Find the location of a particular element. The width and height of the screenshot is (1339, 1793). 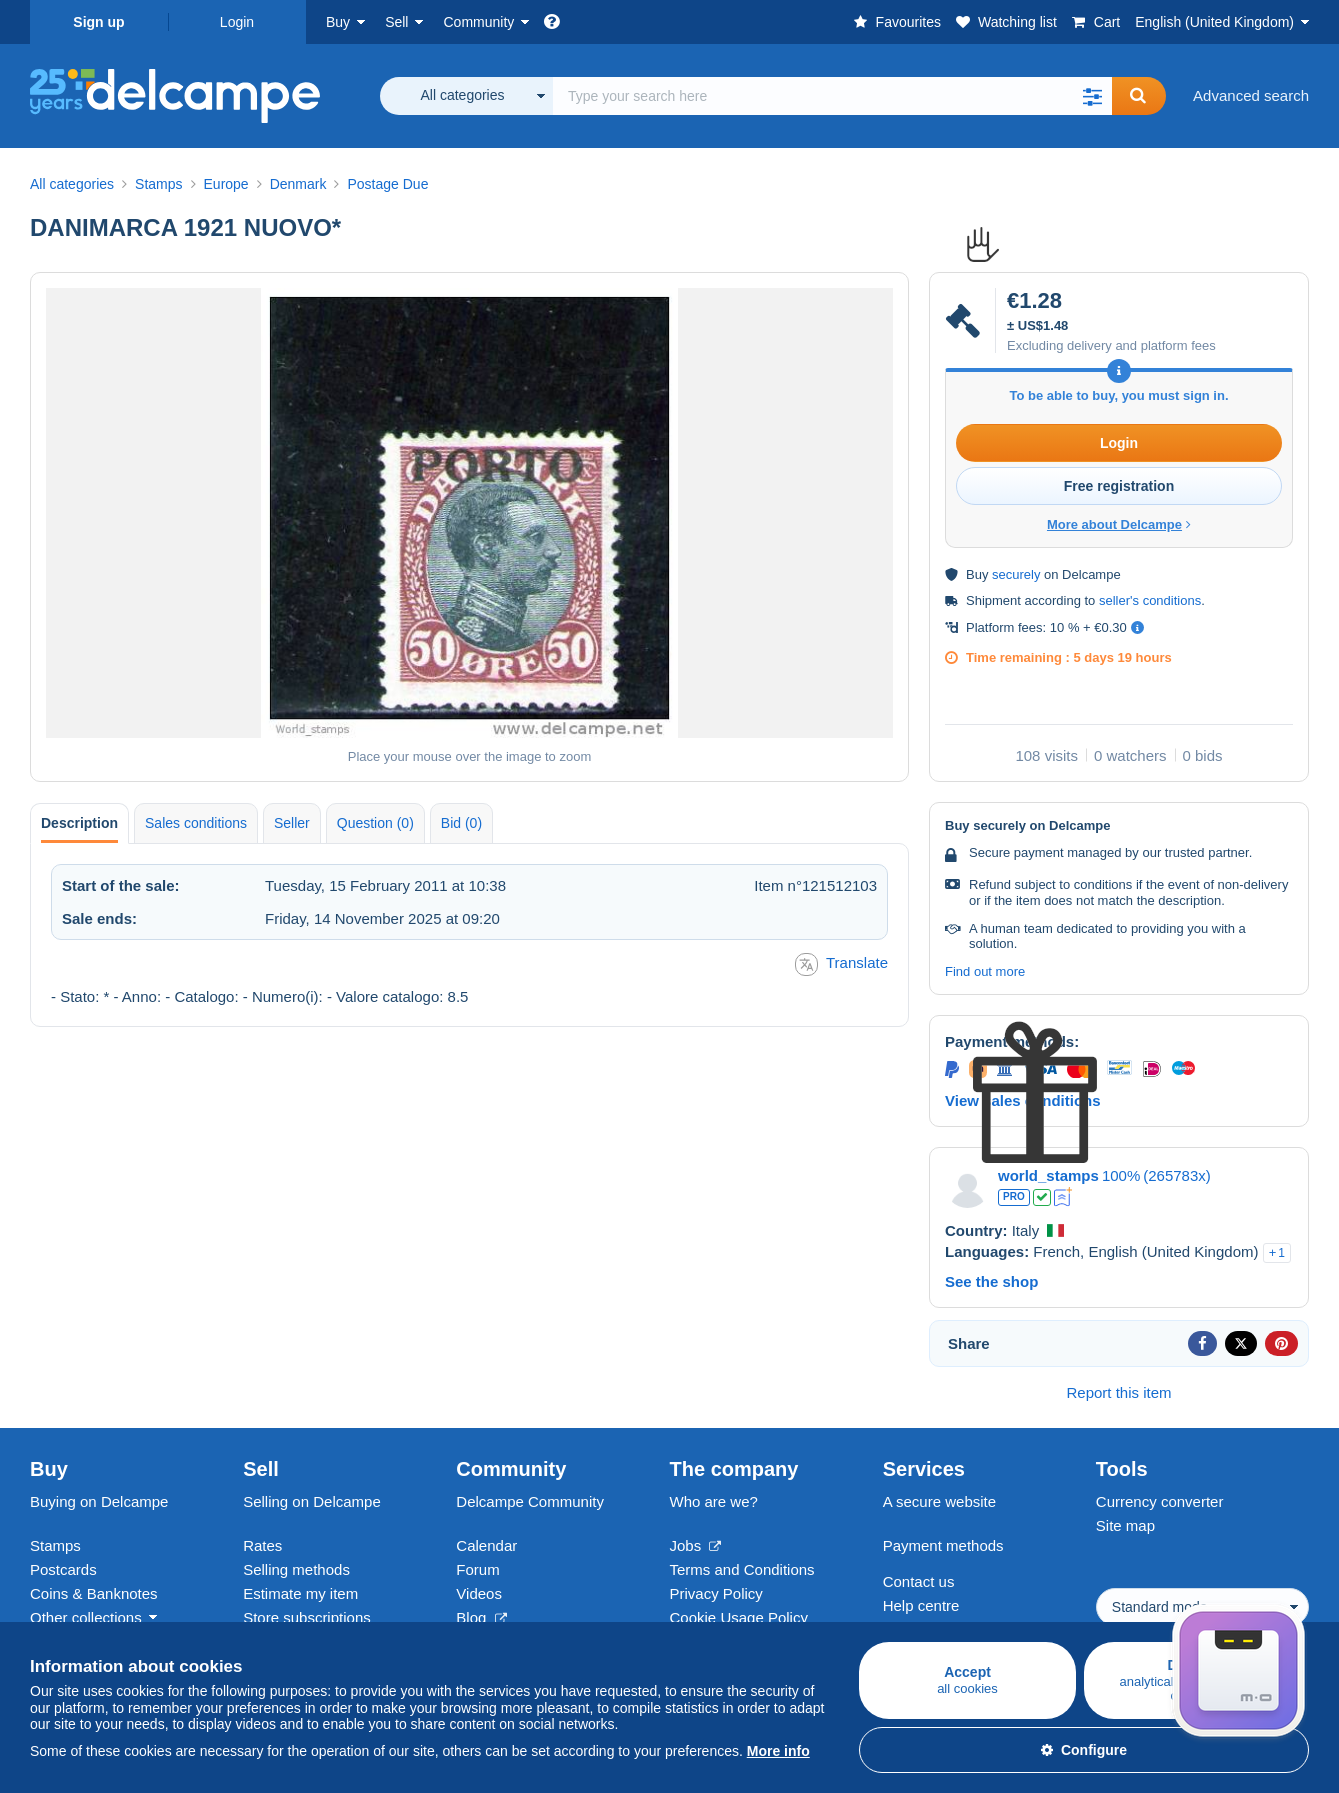

open motrix download manager is located at coordinates (1238, 1670).